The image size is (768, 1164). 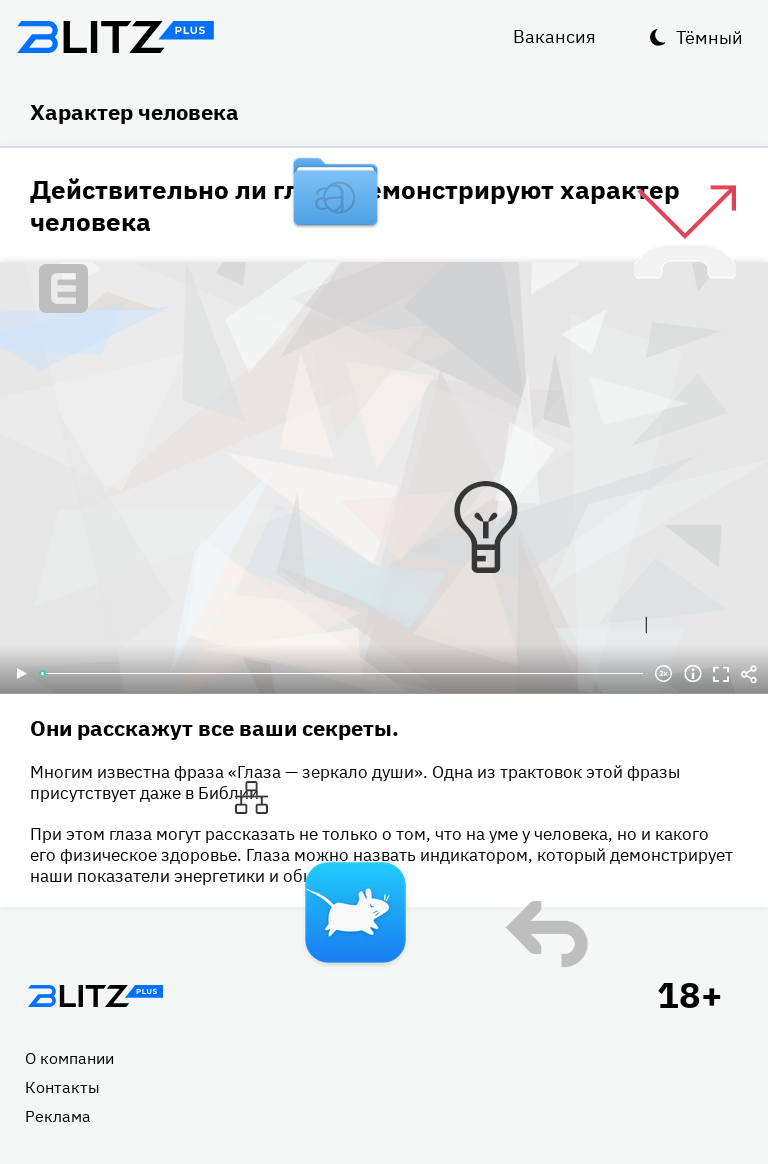 What do you see at coordinates (647, 625) in the screenshot?
I see `visual divider between UI elements` at bounding box center [647, 625].